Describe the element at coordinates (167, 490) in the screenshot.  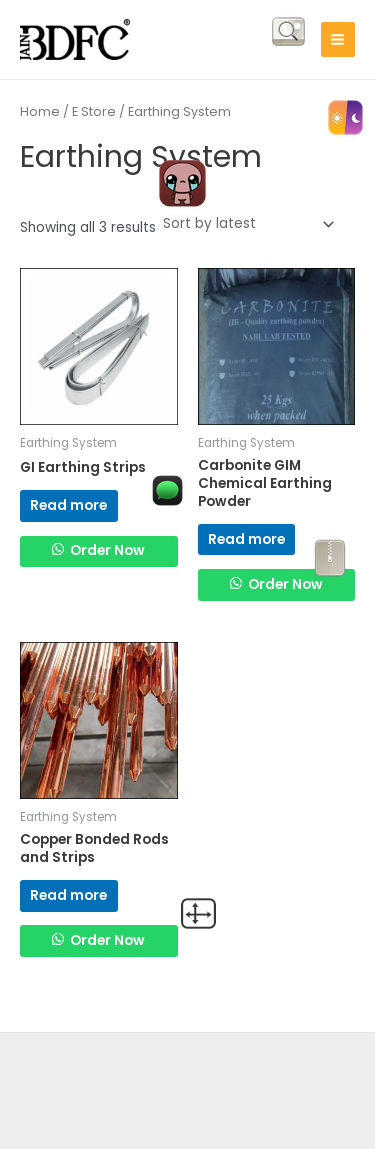
I see `open the messages app` at that location.